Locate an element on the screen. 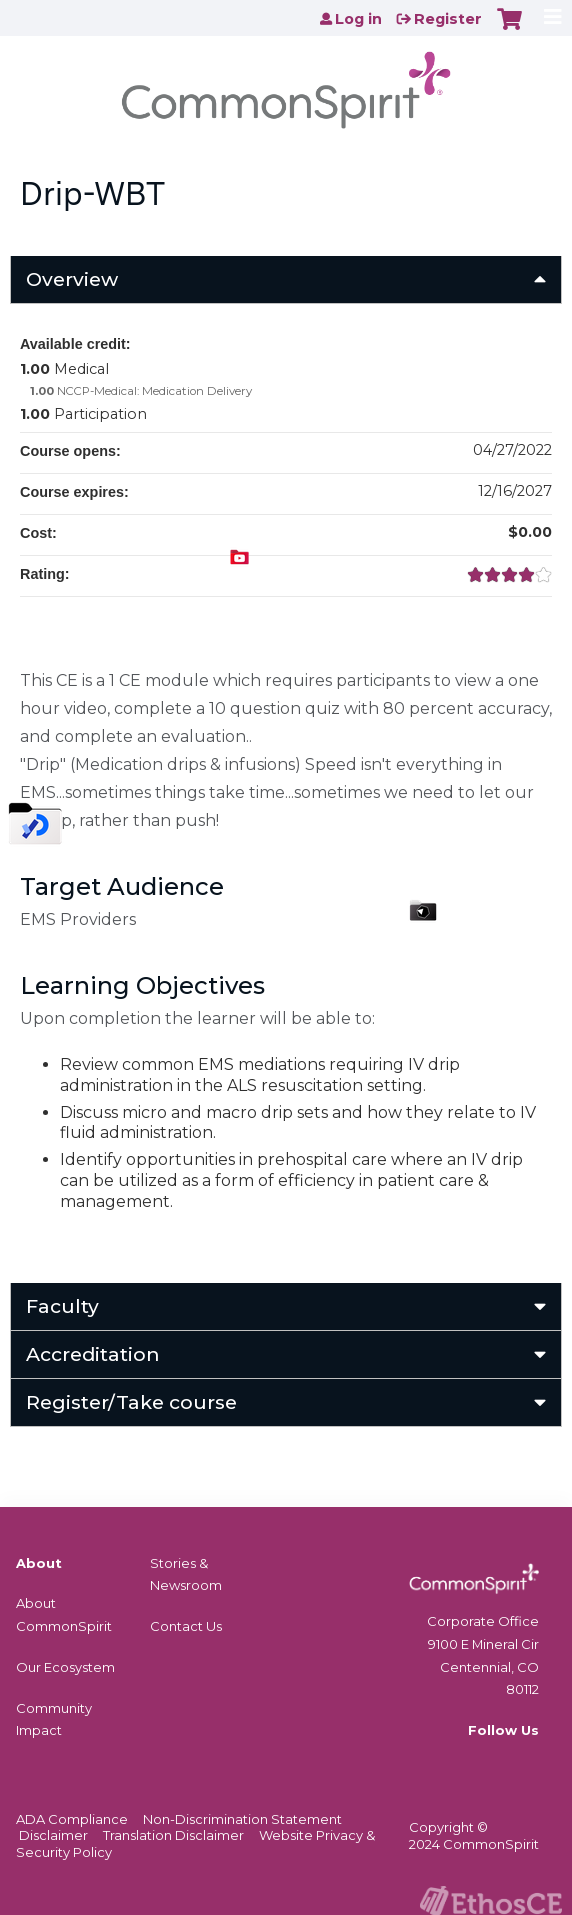  open crystal or gem-related files folder is located at coordinates (423, 911).